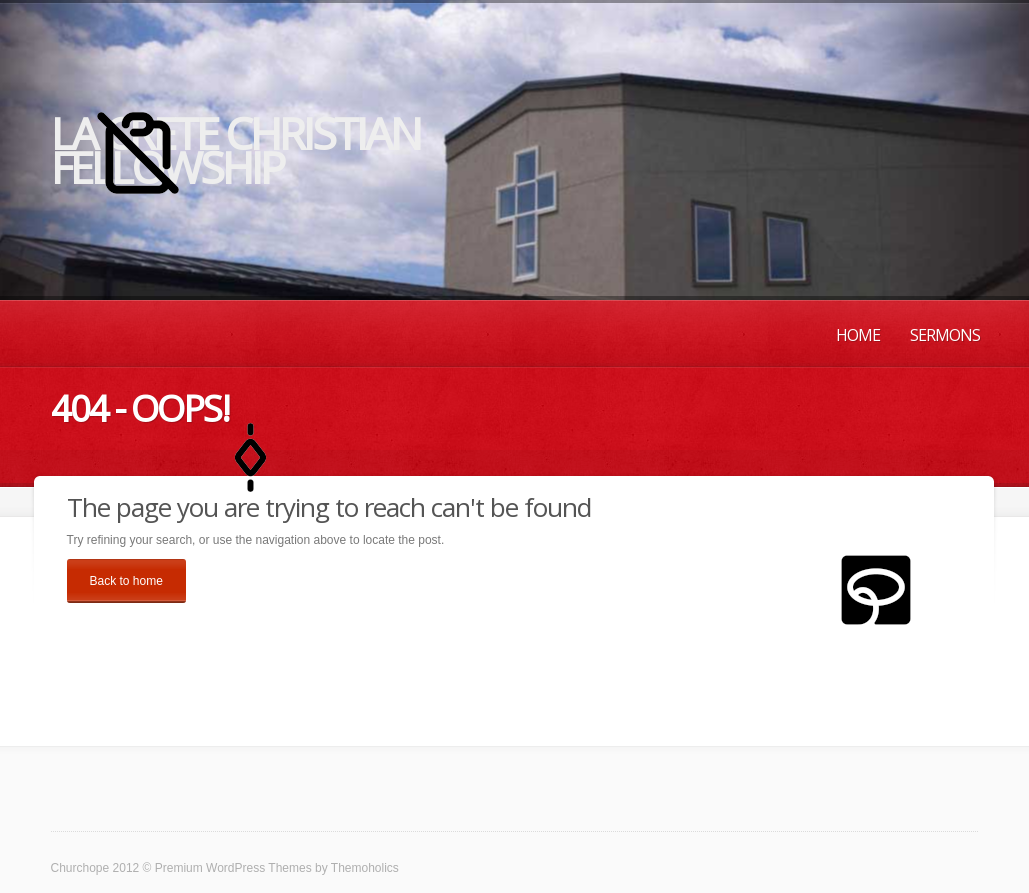  What do you see at coordinates (138, 153) in the screenshot?
I see `clipboard access disabled` at bounding box center [138, 153].